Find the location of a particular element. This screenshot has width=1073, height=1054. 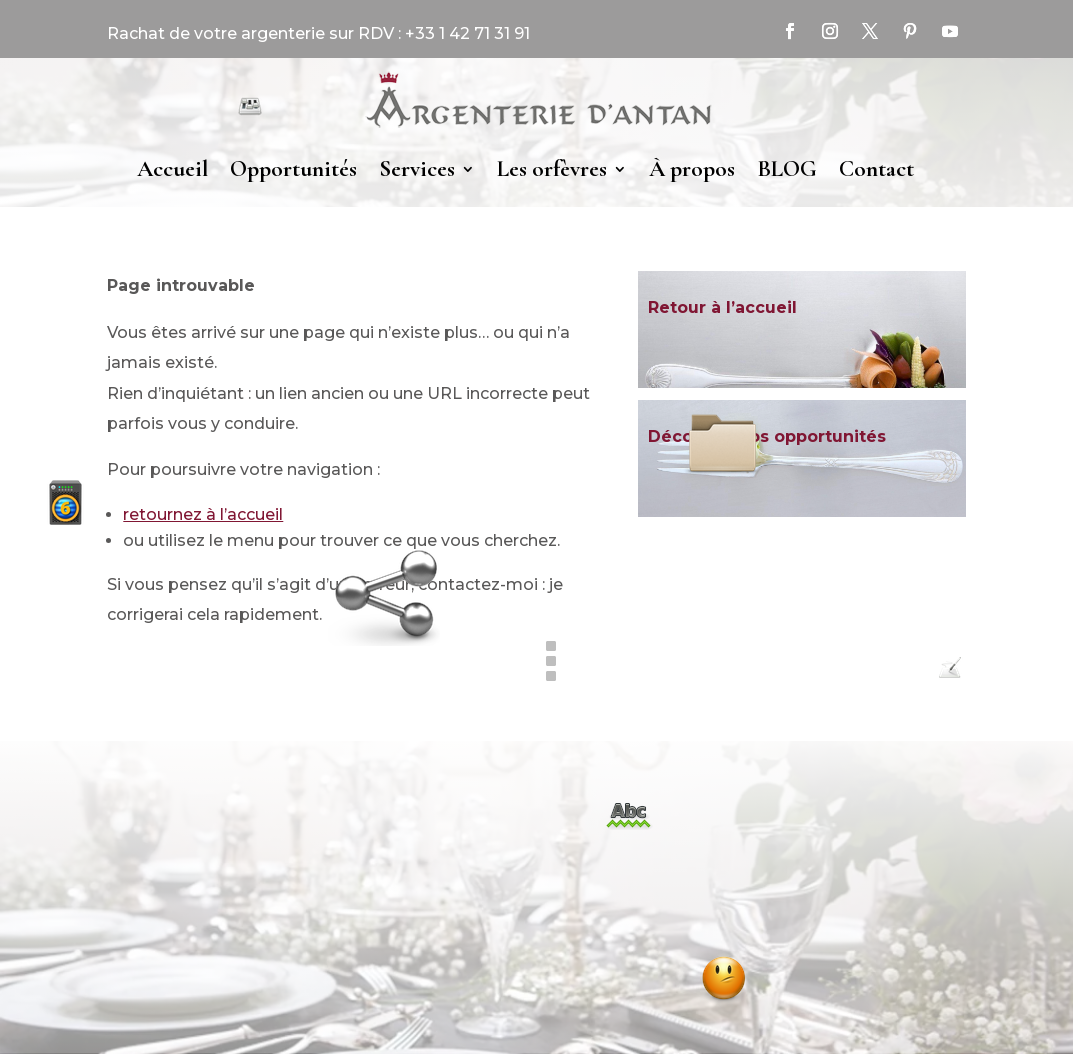

access sharing and network preferences is located at coordinates (384, 590).